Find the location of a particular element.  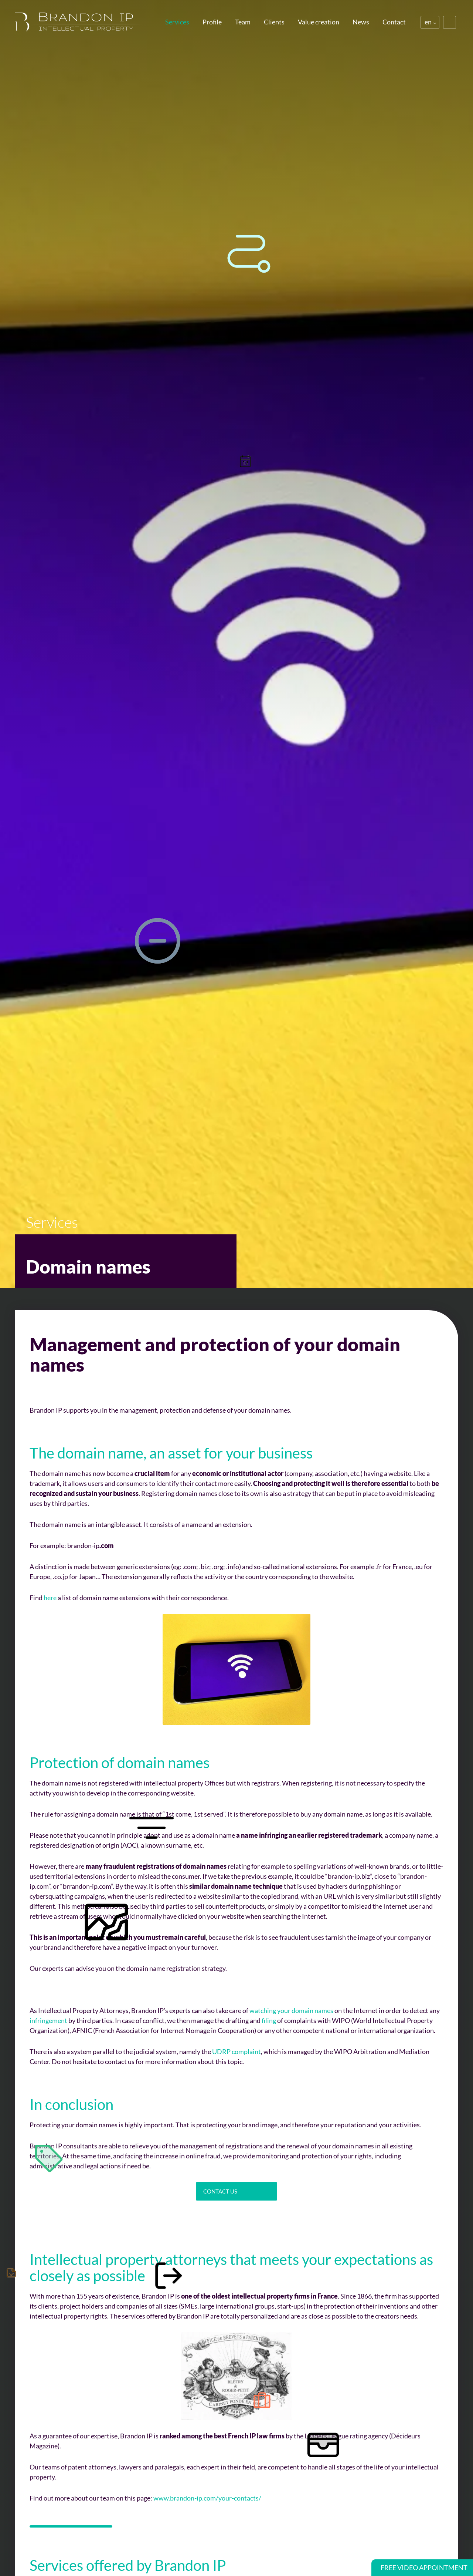

view calendar or scheduled events is located at coordinates (245, 462).